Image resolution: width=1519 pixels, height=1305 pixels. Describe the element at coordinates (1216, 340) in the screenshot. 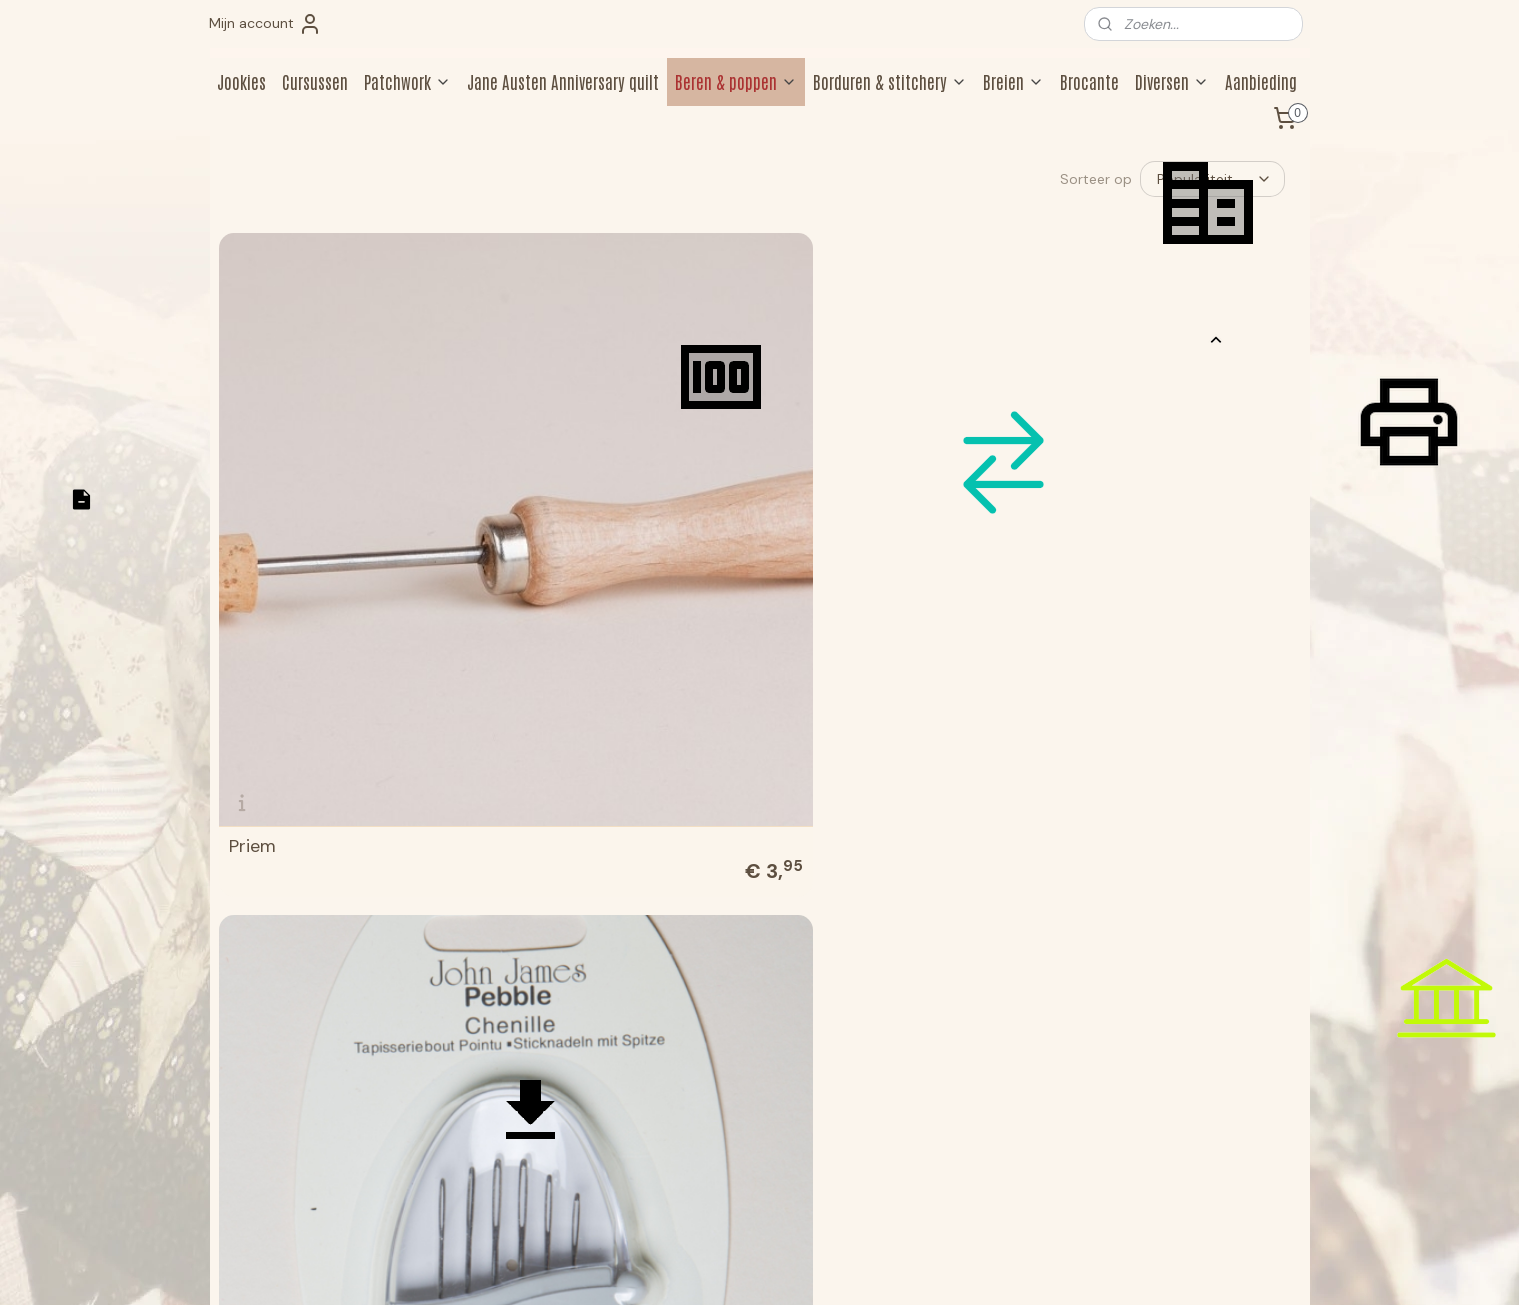

I see `collapse an expanded section` at that location.